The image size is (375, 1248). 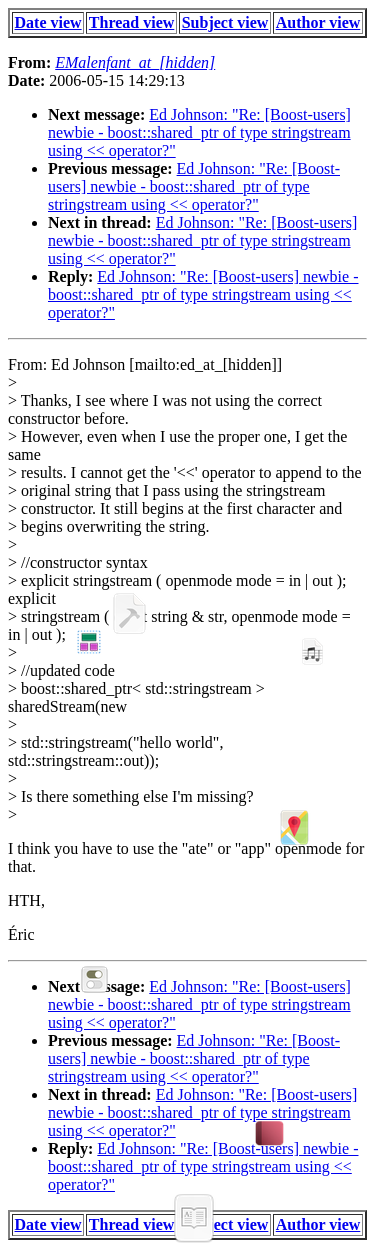 What do you see at coordinates (89, 642) in the screenshot?
I see `select all items in the current view` at bounding box center [89, 642].